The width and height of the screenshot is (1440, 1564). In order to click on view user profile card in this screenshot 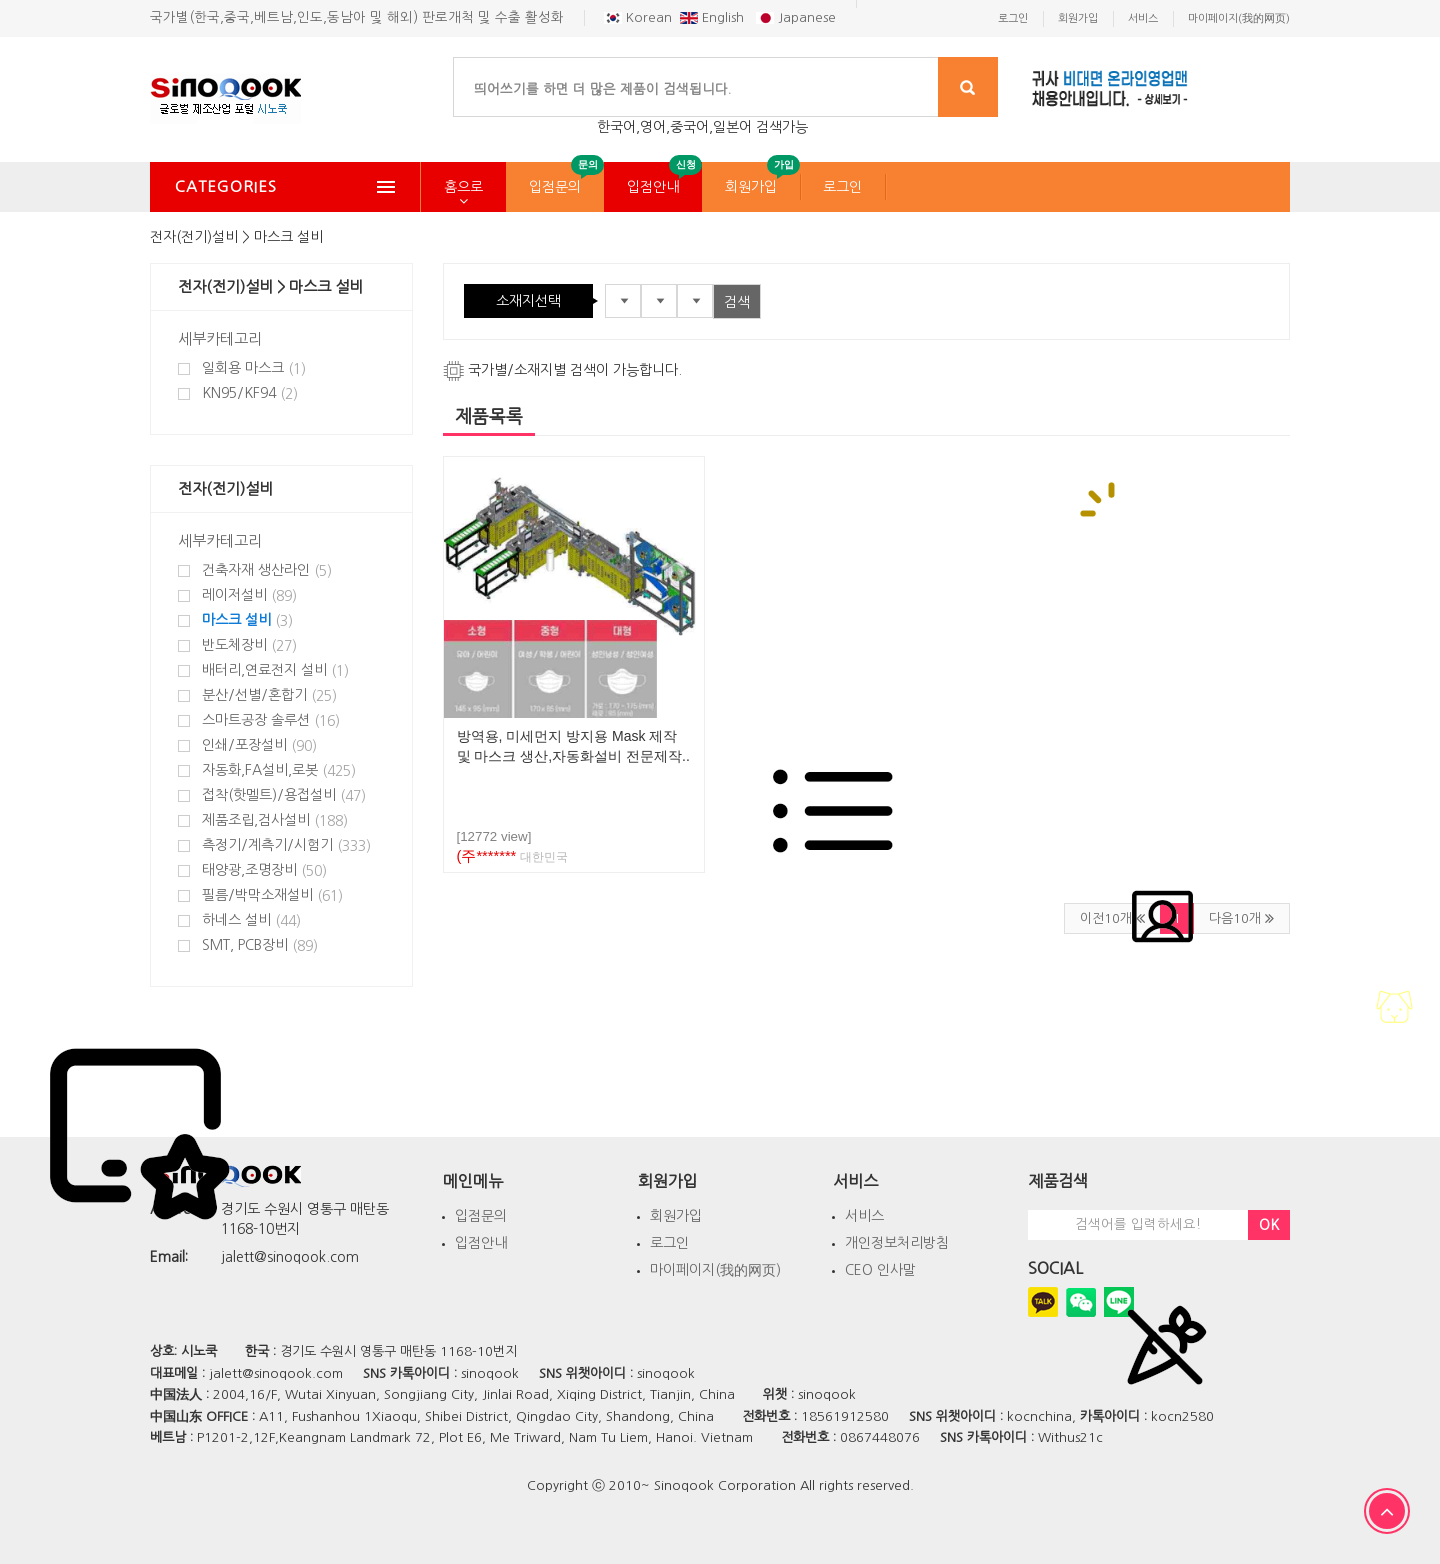, I will do `click(1162, 916)`.